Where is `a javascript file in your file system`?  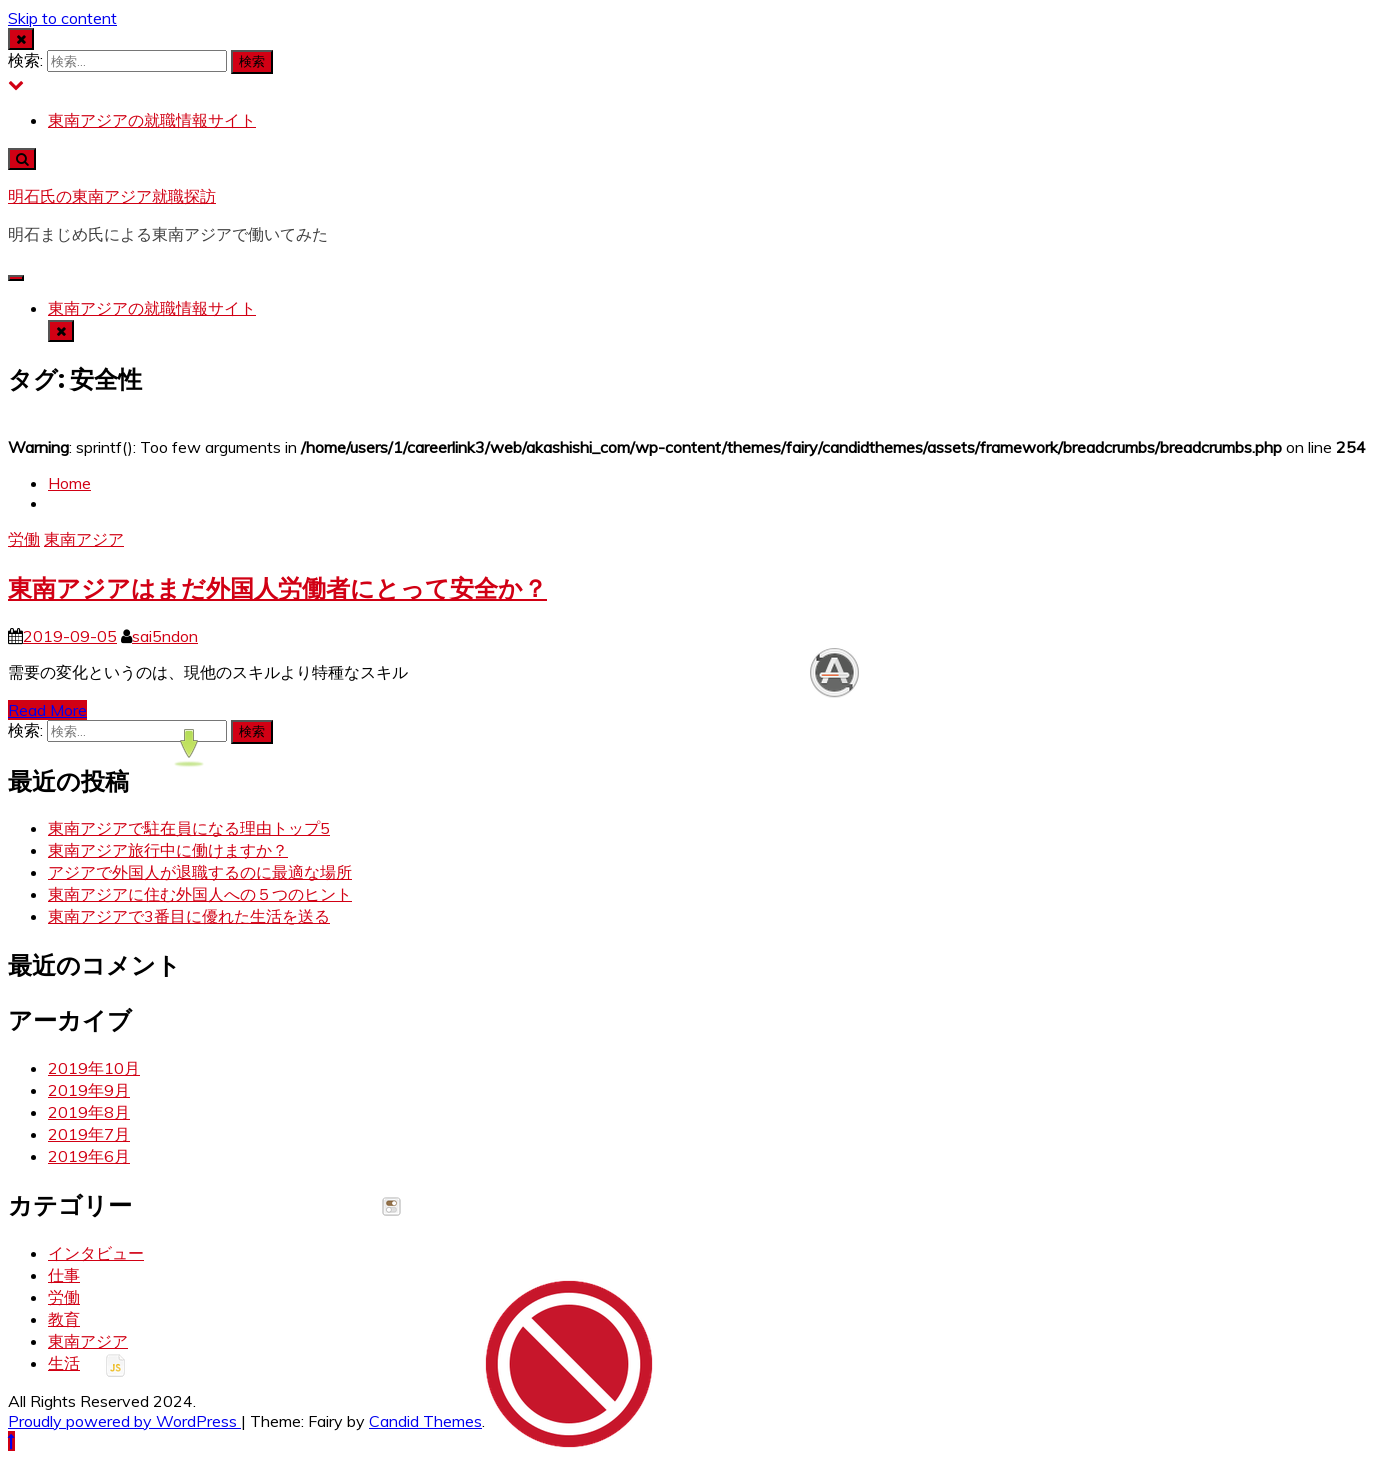
a javascript file in your file system is located at coordinates (115, 1365).